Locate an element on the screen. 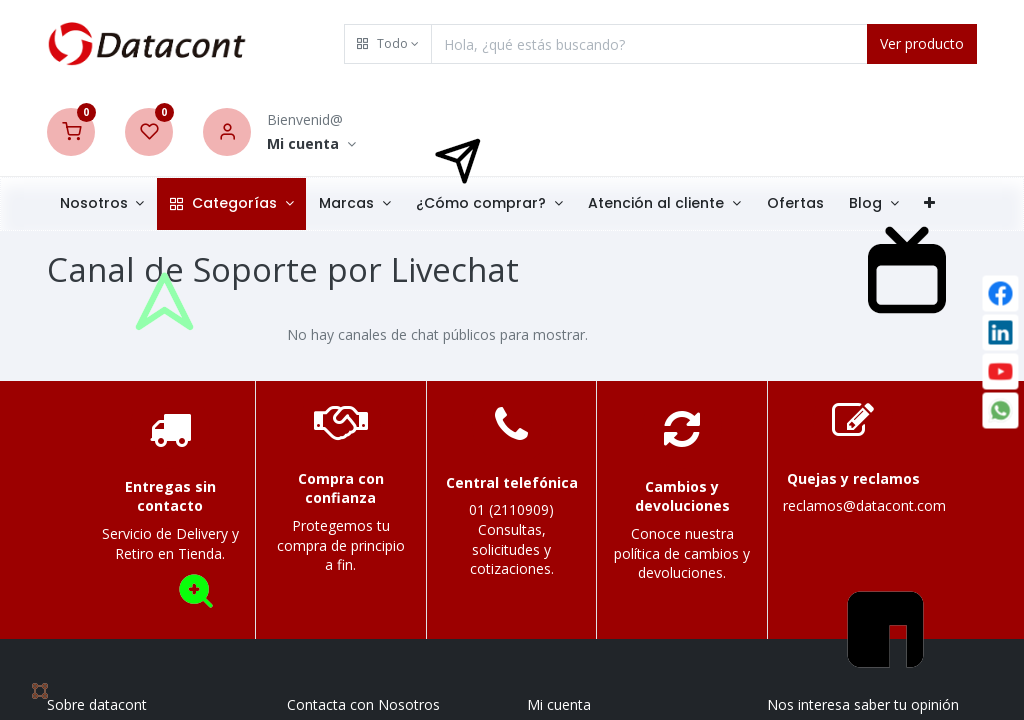  send a message is located at coordinates (460, 159).